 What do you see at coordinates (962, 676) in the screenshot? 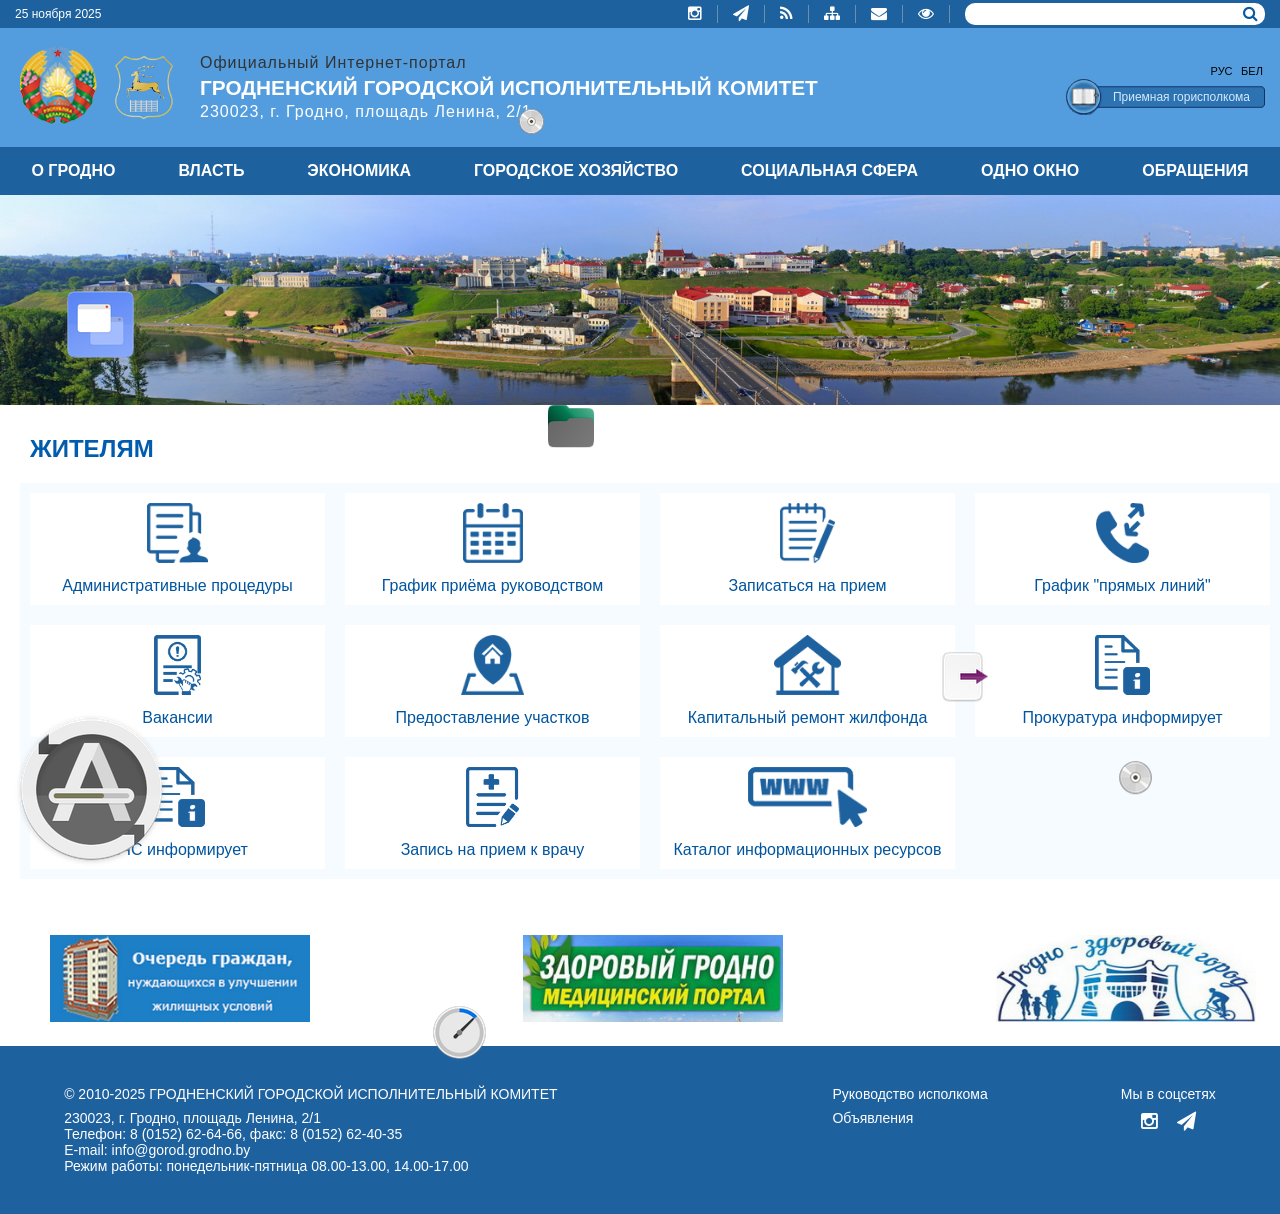
I see `export document to another location or format` at bounding box center [962, 676].